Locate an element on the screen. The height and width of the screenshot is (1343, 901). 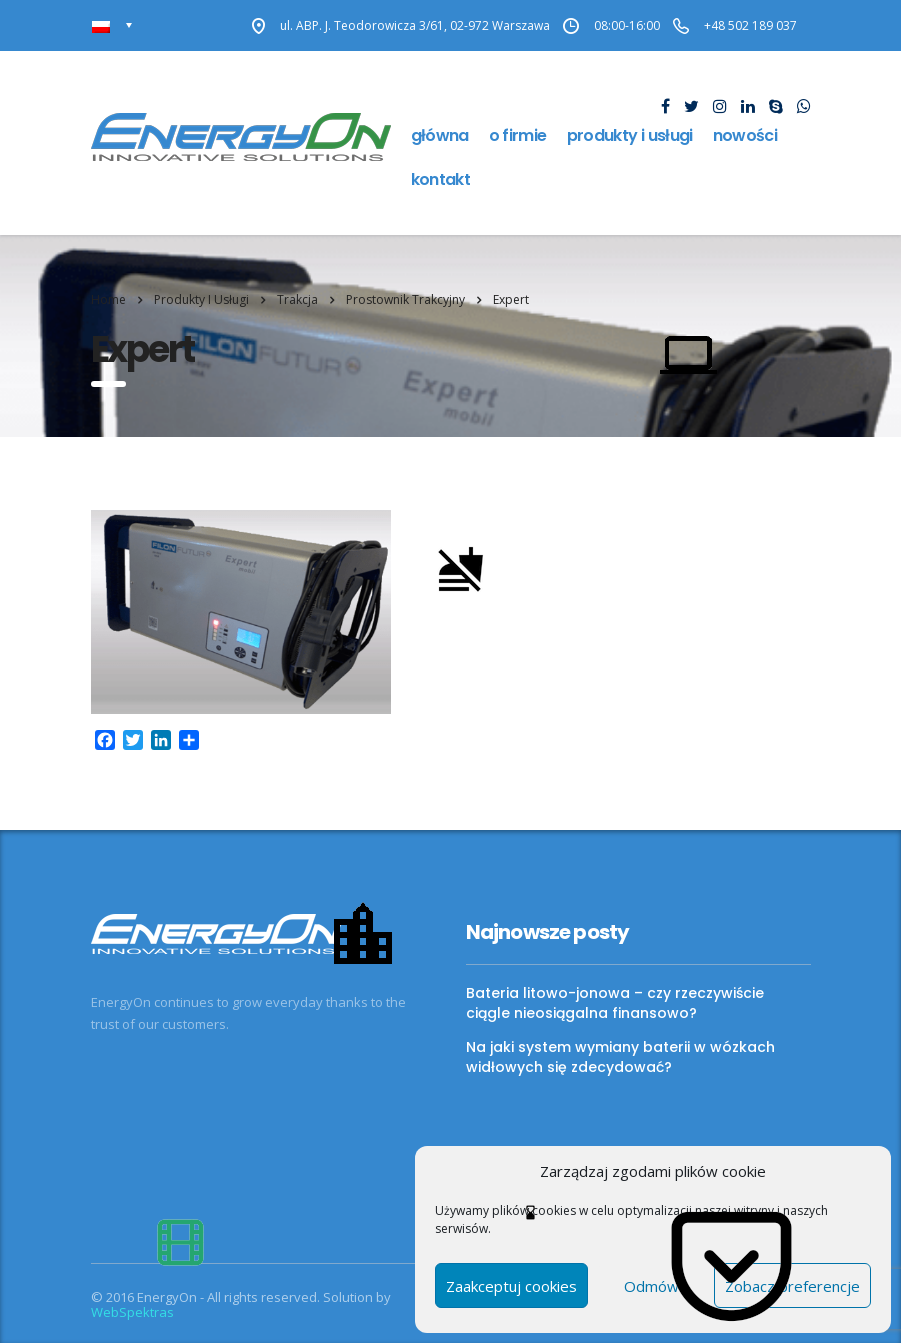
access video or movie content is located at coordinates (180, 1242).